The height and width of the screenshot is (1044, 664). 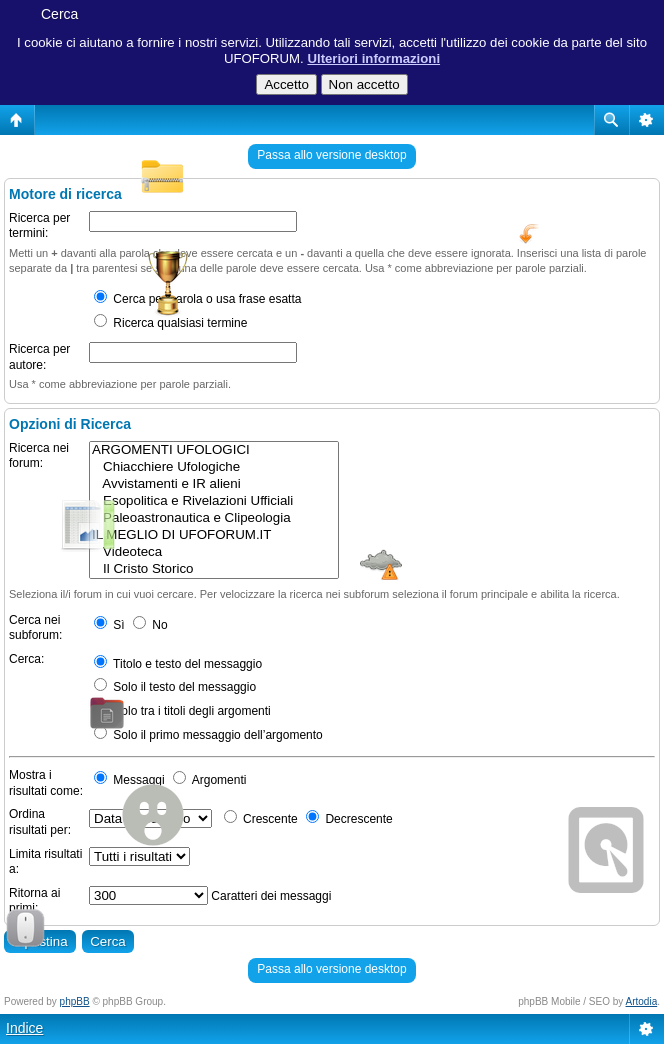 What do you see at coordinates (528, 234) in the screenshot?
I see `rotate object counterclockwise` at bounding box center [528, 234].